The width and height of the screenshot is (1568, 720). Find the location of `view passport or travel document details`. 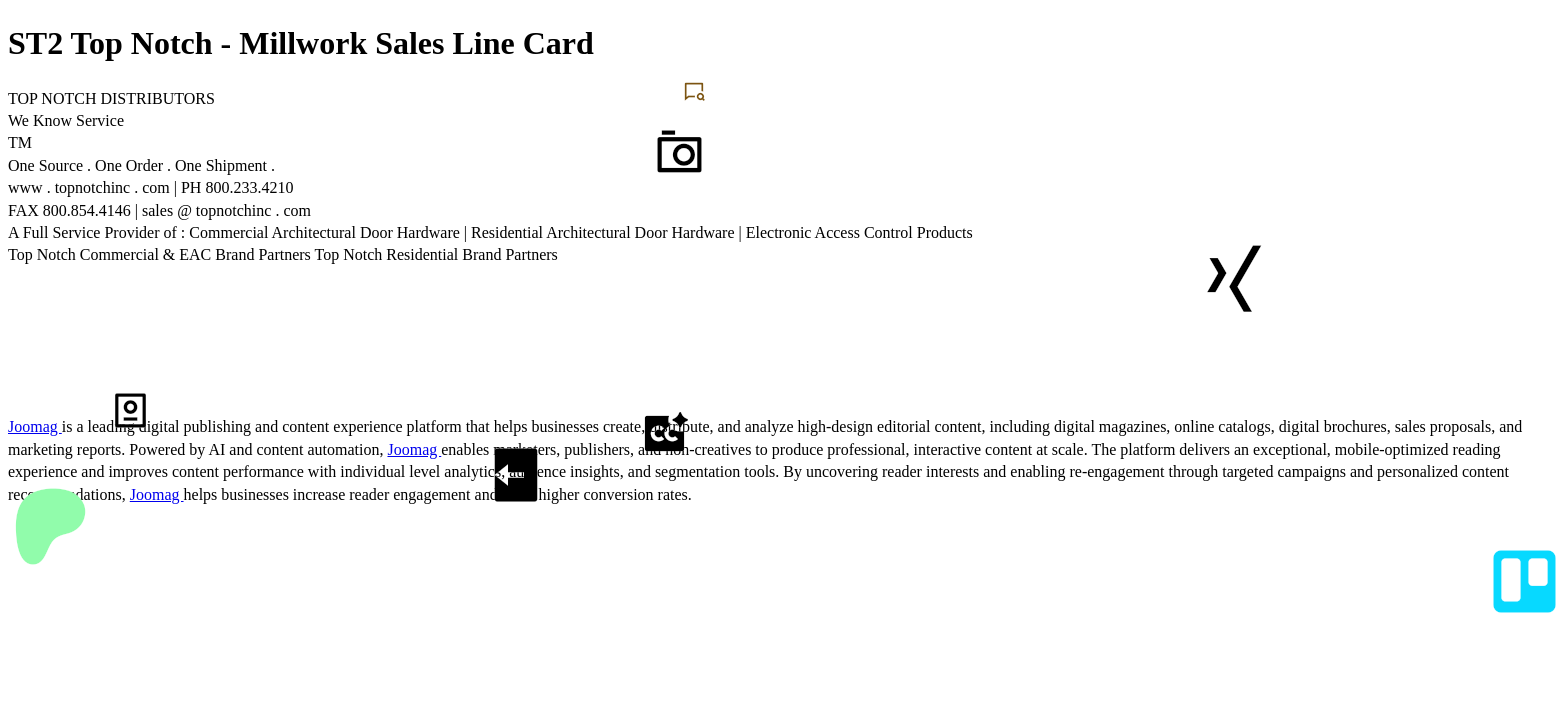

view passport or travel document details is located at coordinates (130, 410).